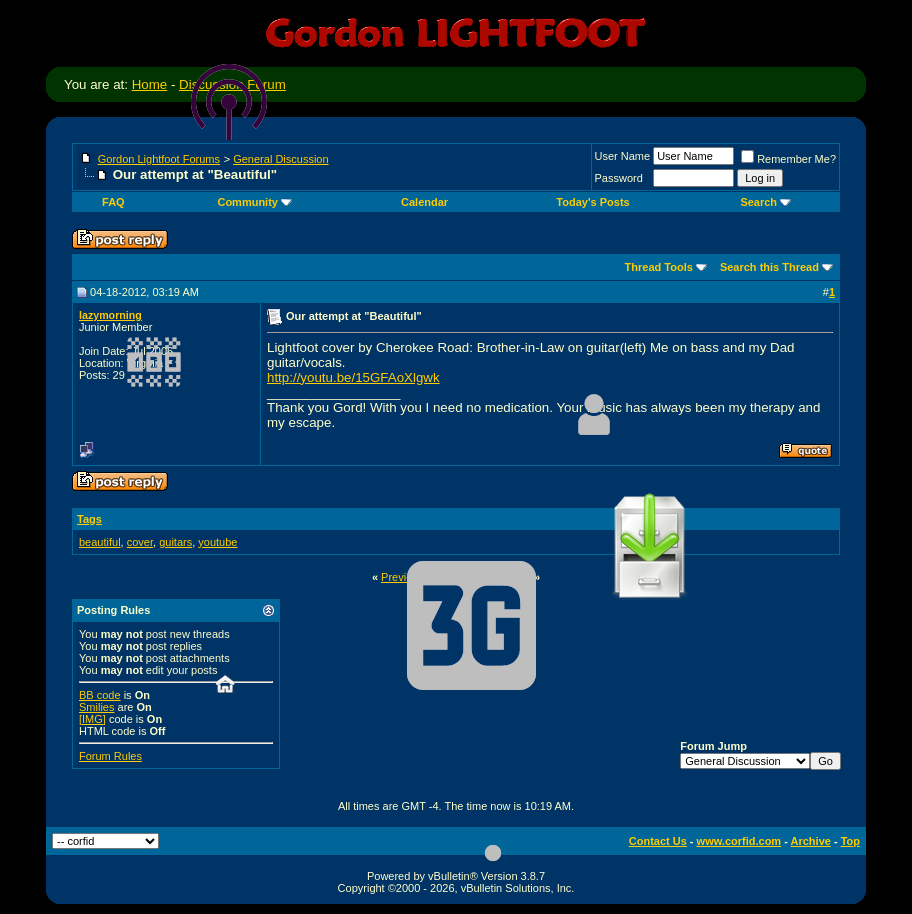 The height and width of the screenshot is (914, 912). Describe the element at coordinates (649, 548) in the screenshot. I see `save the current document` at that location.